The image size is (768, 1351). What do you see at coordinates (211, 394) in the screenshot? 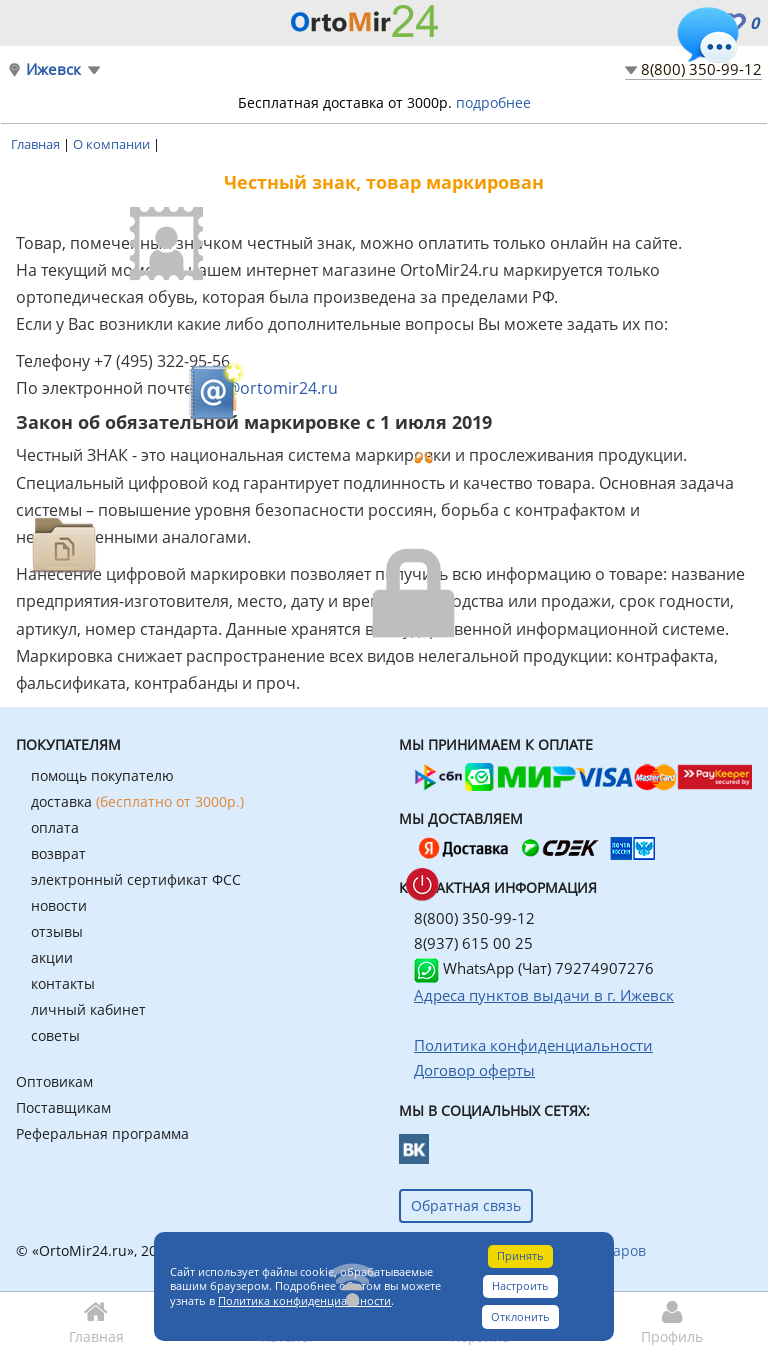
I see `create a new contact in address book` at bounding box center [211, 394].